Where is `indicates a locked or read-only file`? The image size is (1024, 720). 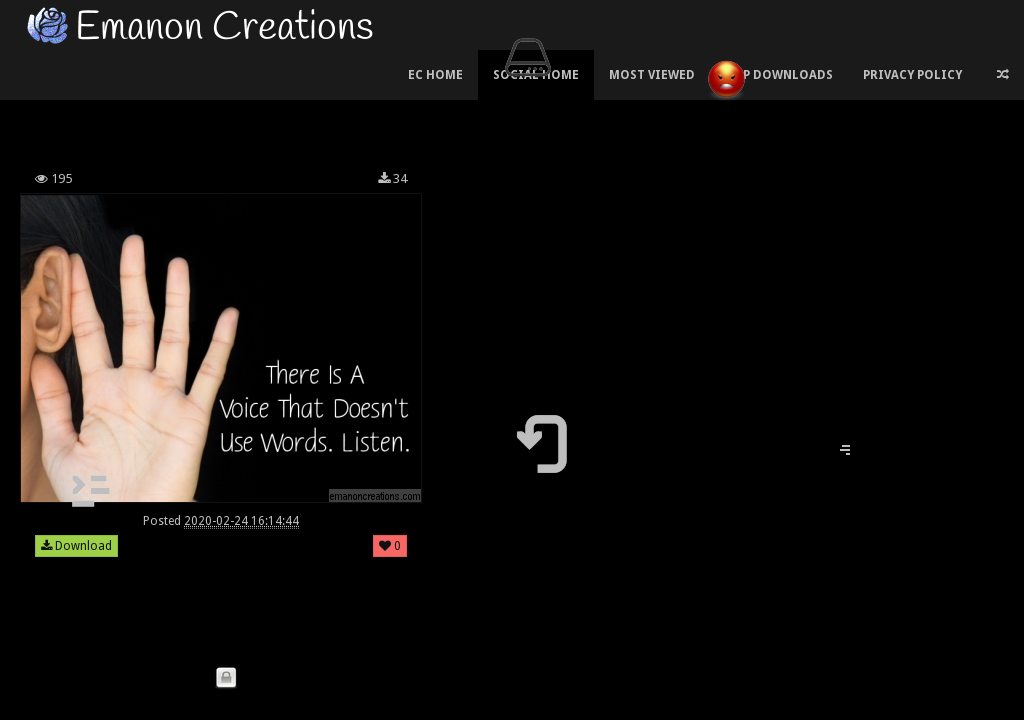 indicates a locked or read-only file is located at coordinates (226, 678).